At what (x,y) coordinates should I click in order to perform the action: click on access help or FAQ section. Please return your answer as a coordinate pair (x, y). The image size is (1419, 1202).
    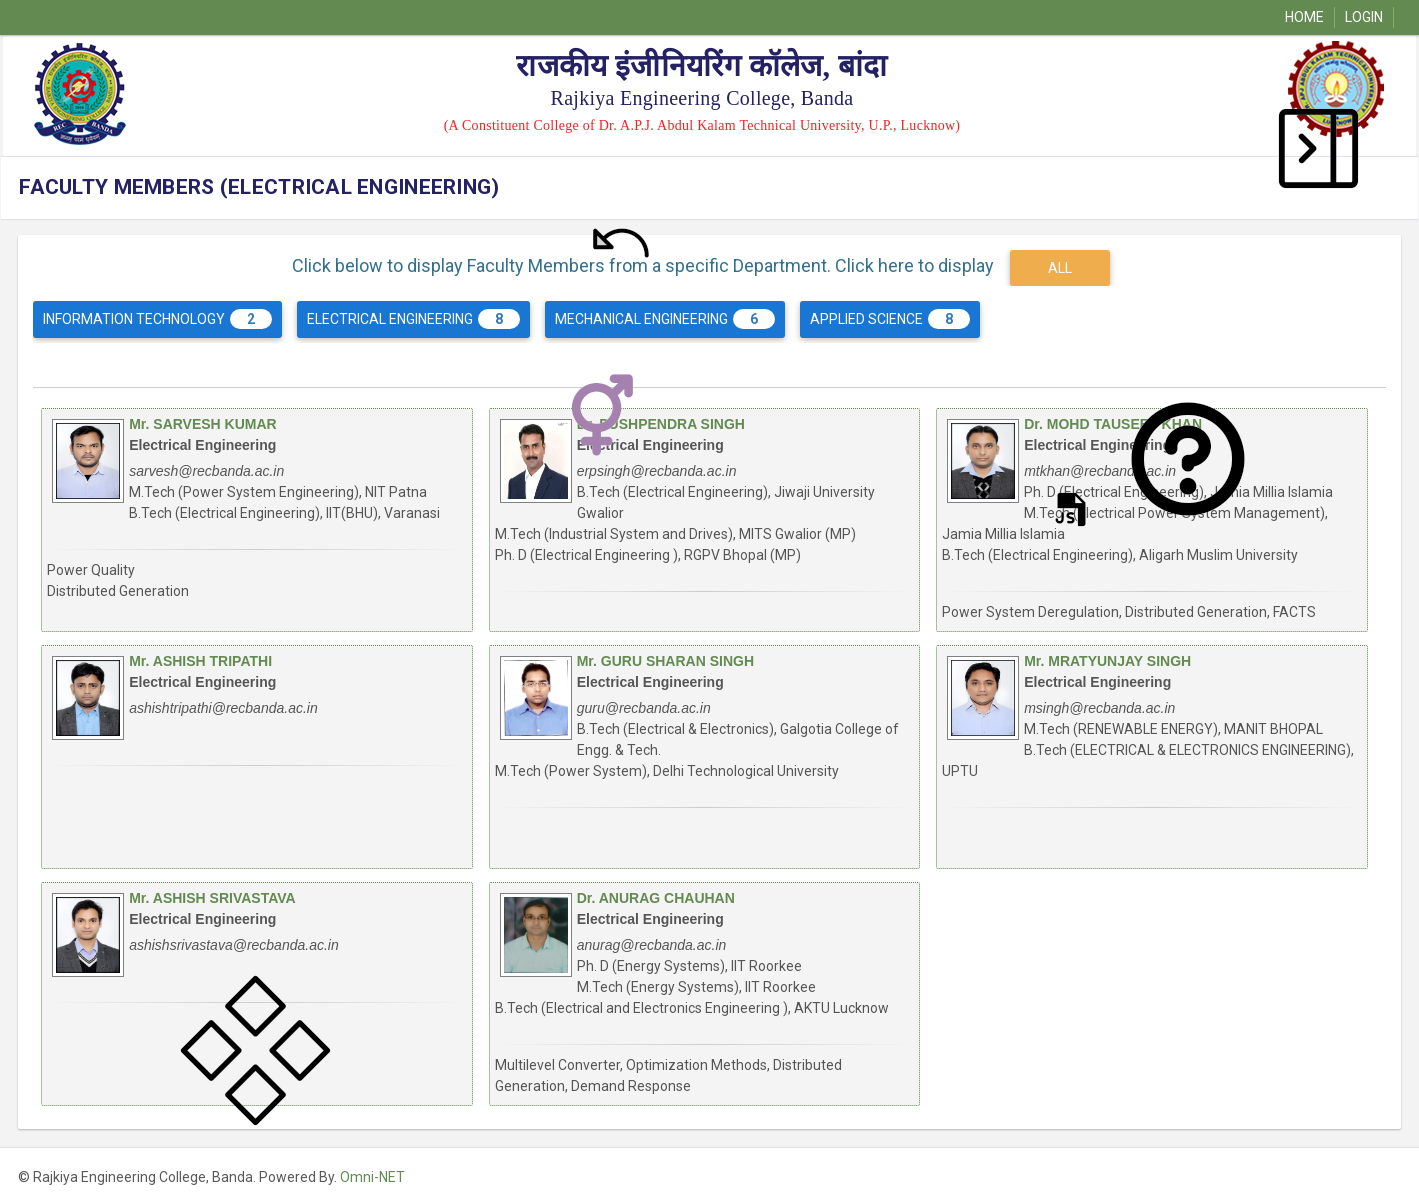
    Looking at the image, I should click on (1188, 459).